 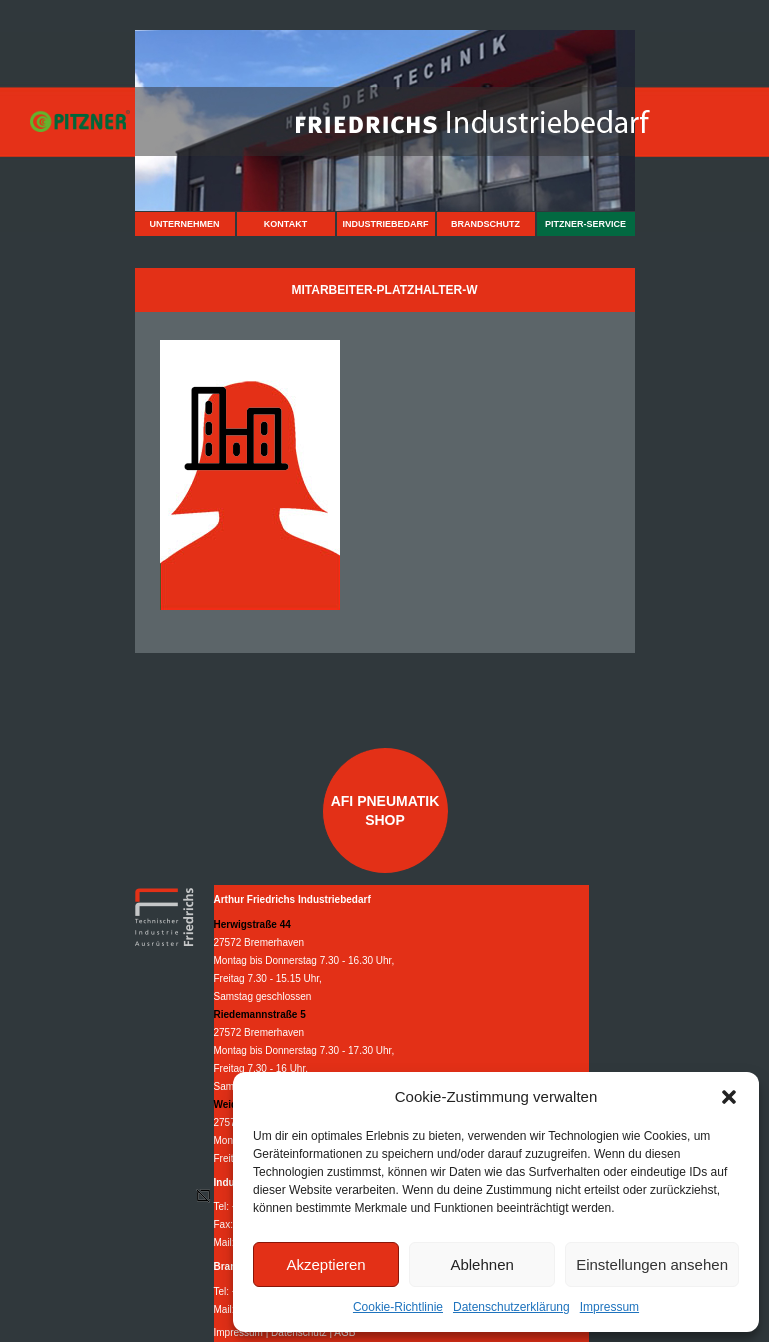 What do you see at coordinates (203, 1195) in the screenshot?
I see `indicates browser not supported for this feature` at bounding box center [203, 1195].